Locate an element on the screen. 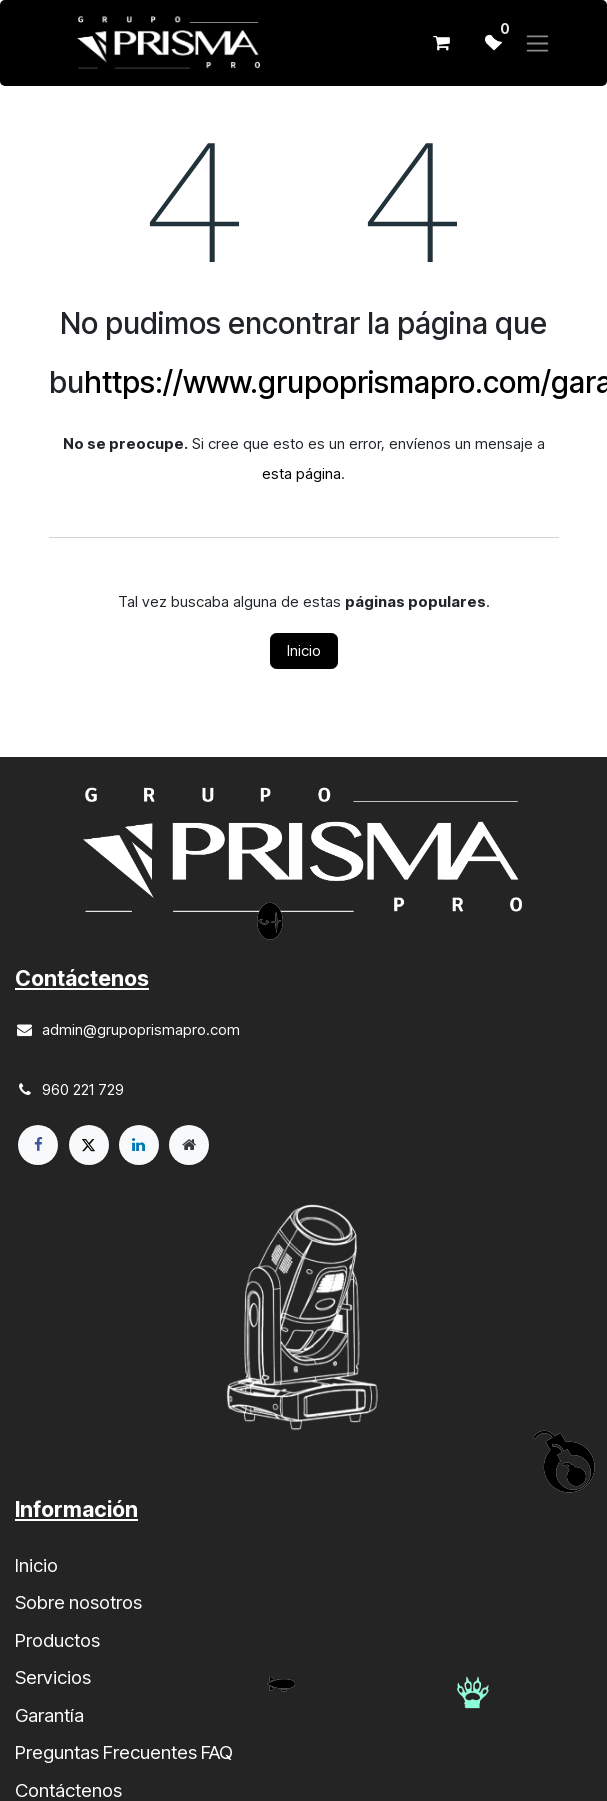  indicates airship or zeppelin-related content is located at coordinates (281, 1684).